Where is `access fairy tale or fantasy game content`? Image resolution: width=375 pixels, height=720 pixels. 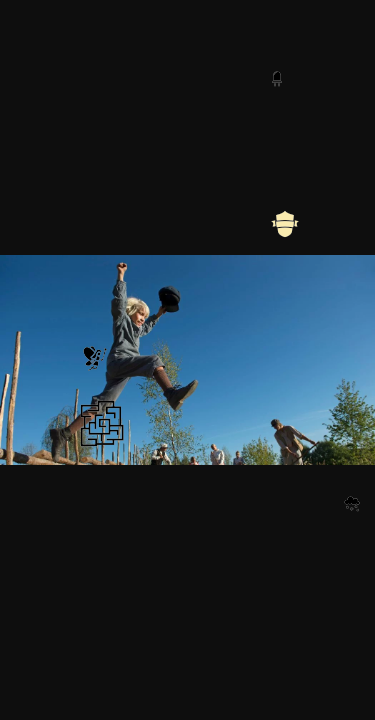
access fairy tale or fantasy game content is located at coordinates (95, 358).